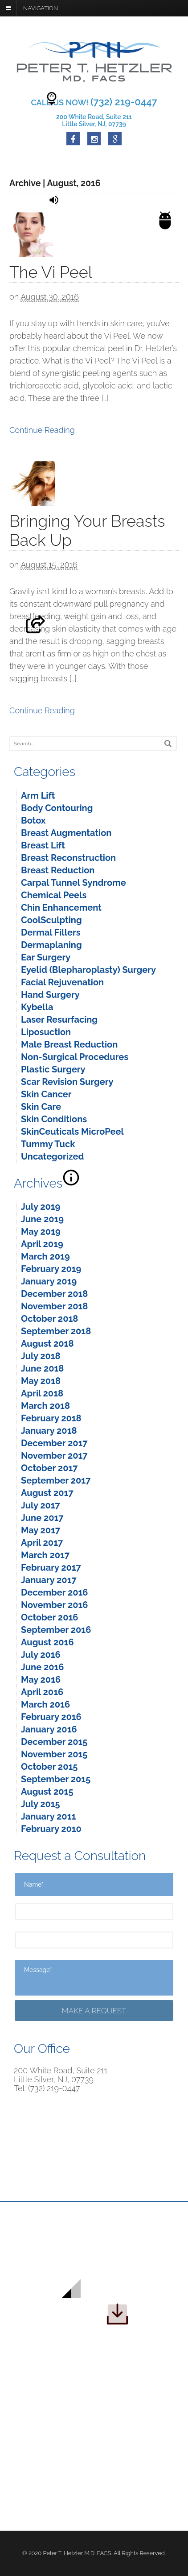 The image size is (188, 2576). What do you see at coordinates (165, 220) in the screenshot?
I see `android debug bridge (adb) connection status` at bounding box center [165, 220].